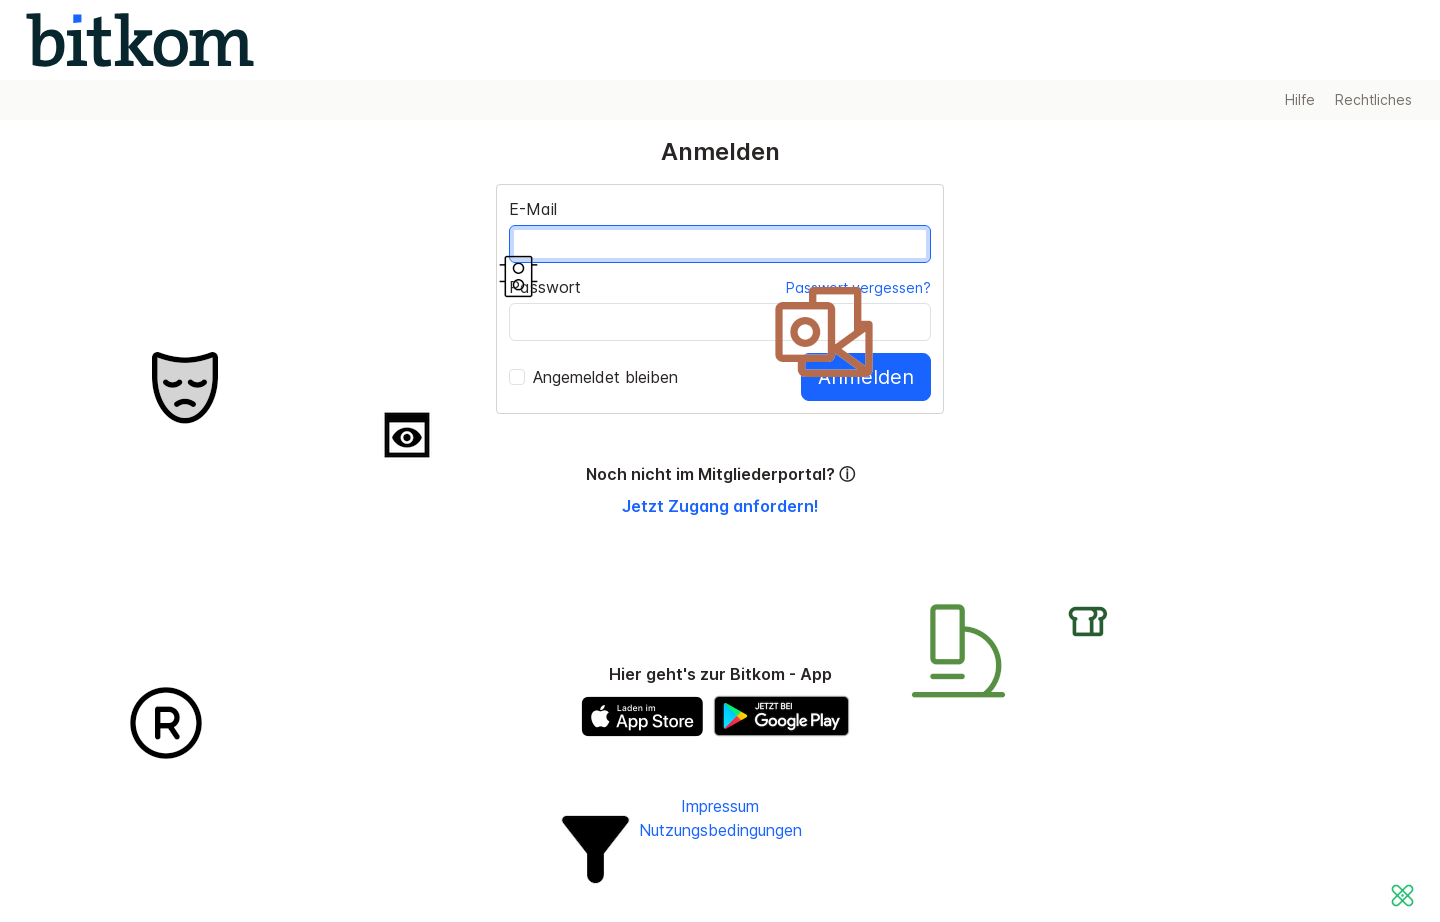  I want to click on indicates registered trademark status, so click(166, 723).